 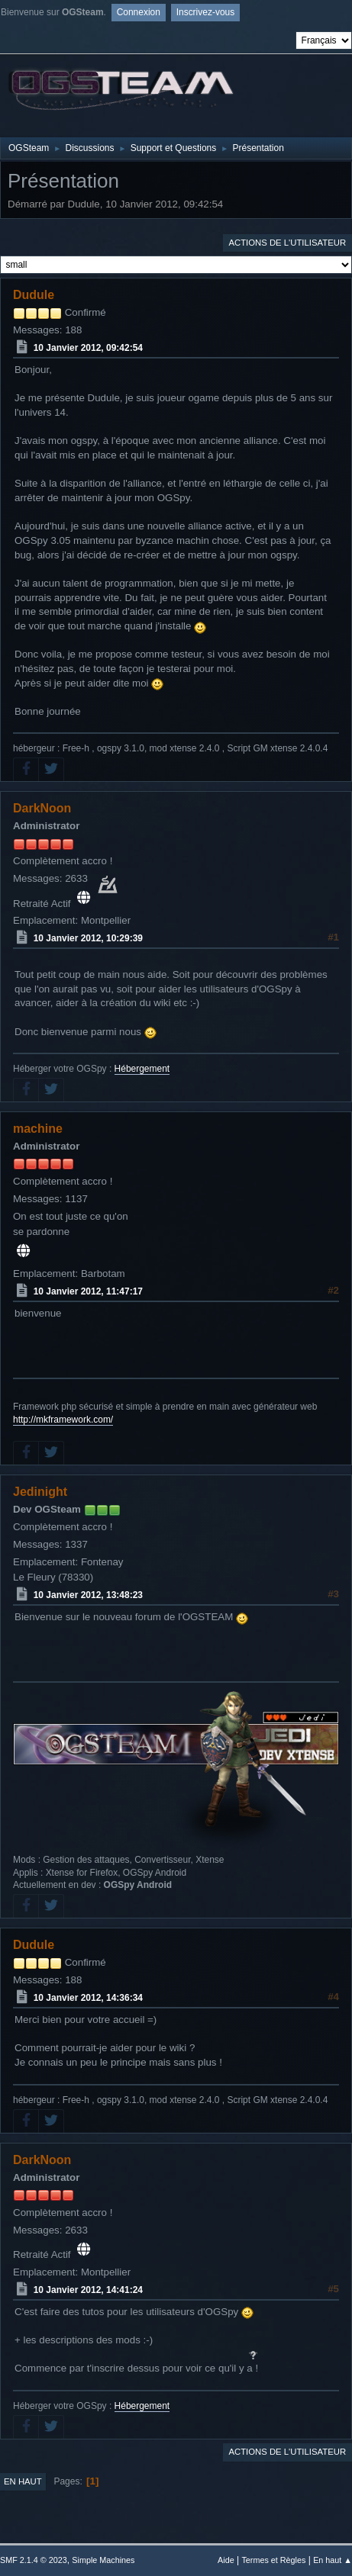 What do you see at coordinates (253, 2353) in the screenshot?
I see `indicates no internet connection despite wifi signal` at bounding box center [253, 2353].